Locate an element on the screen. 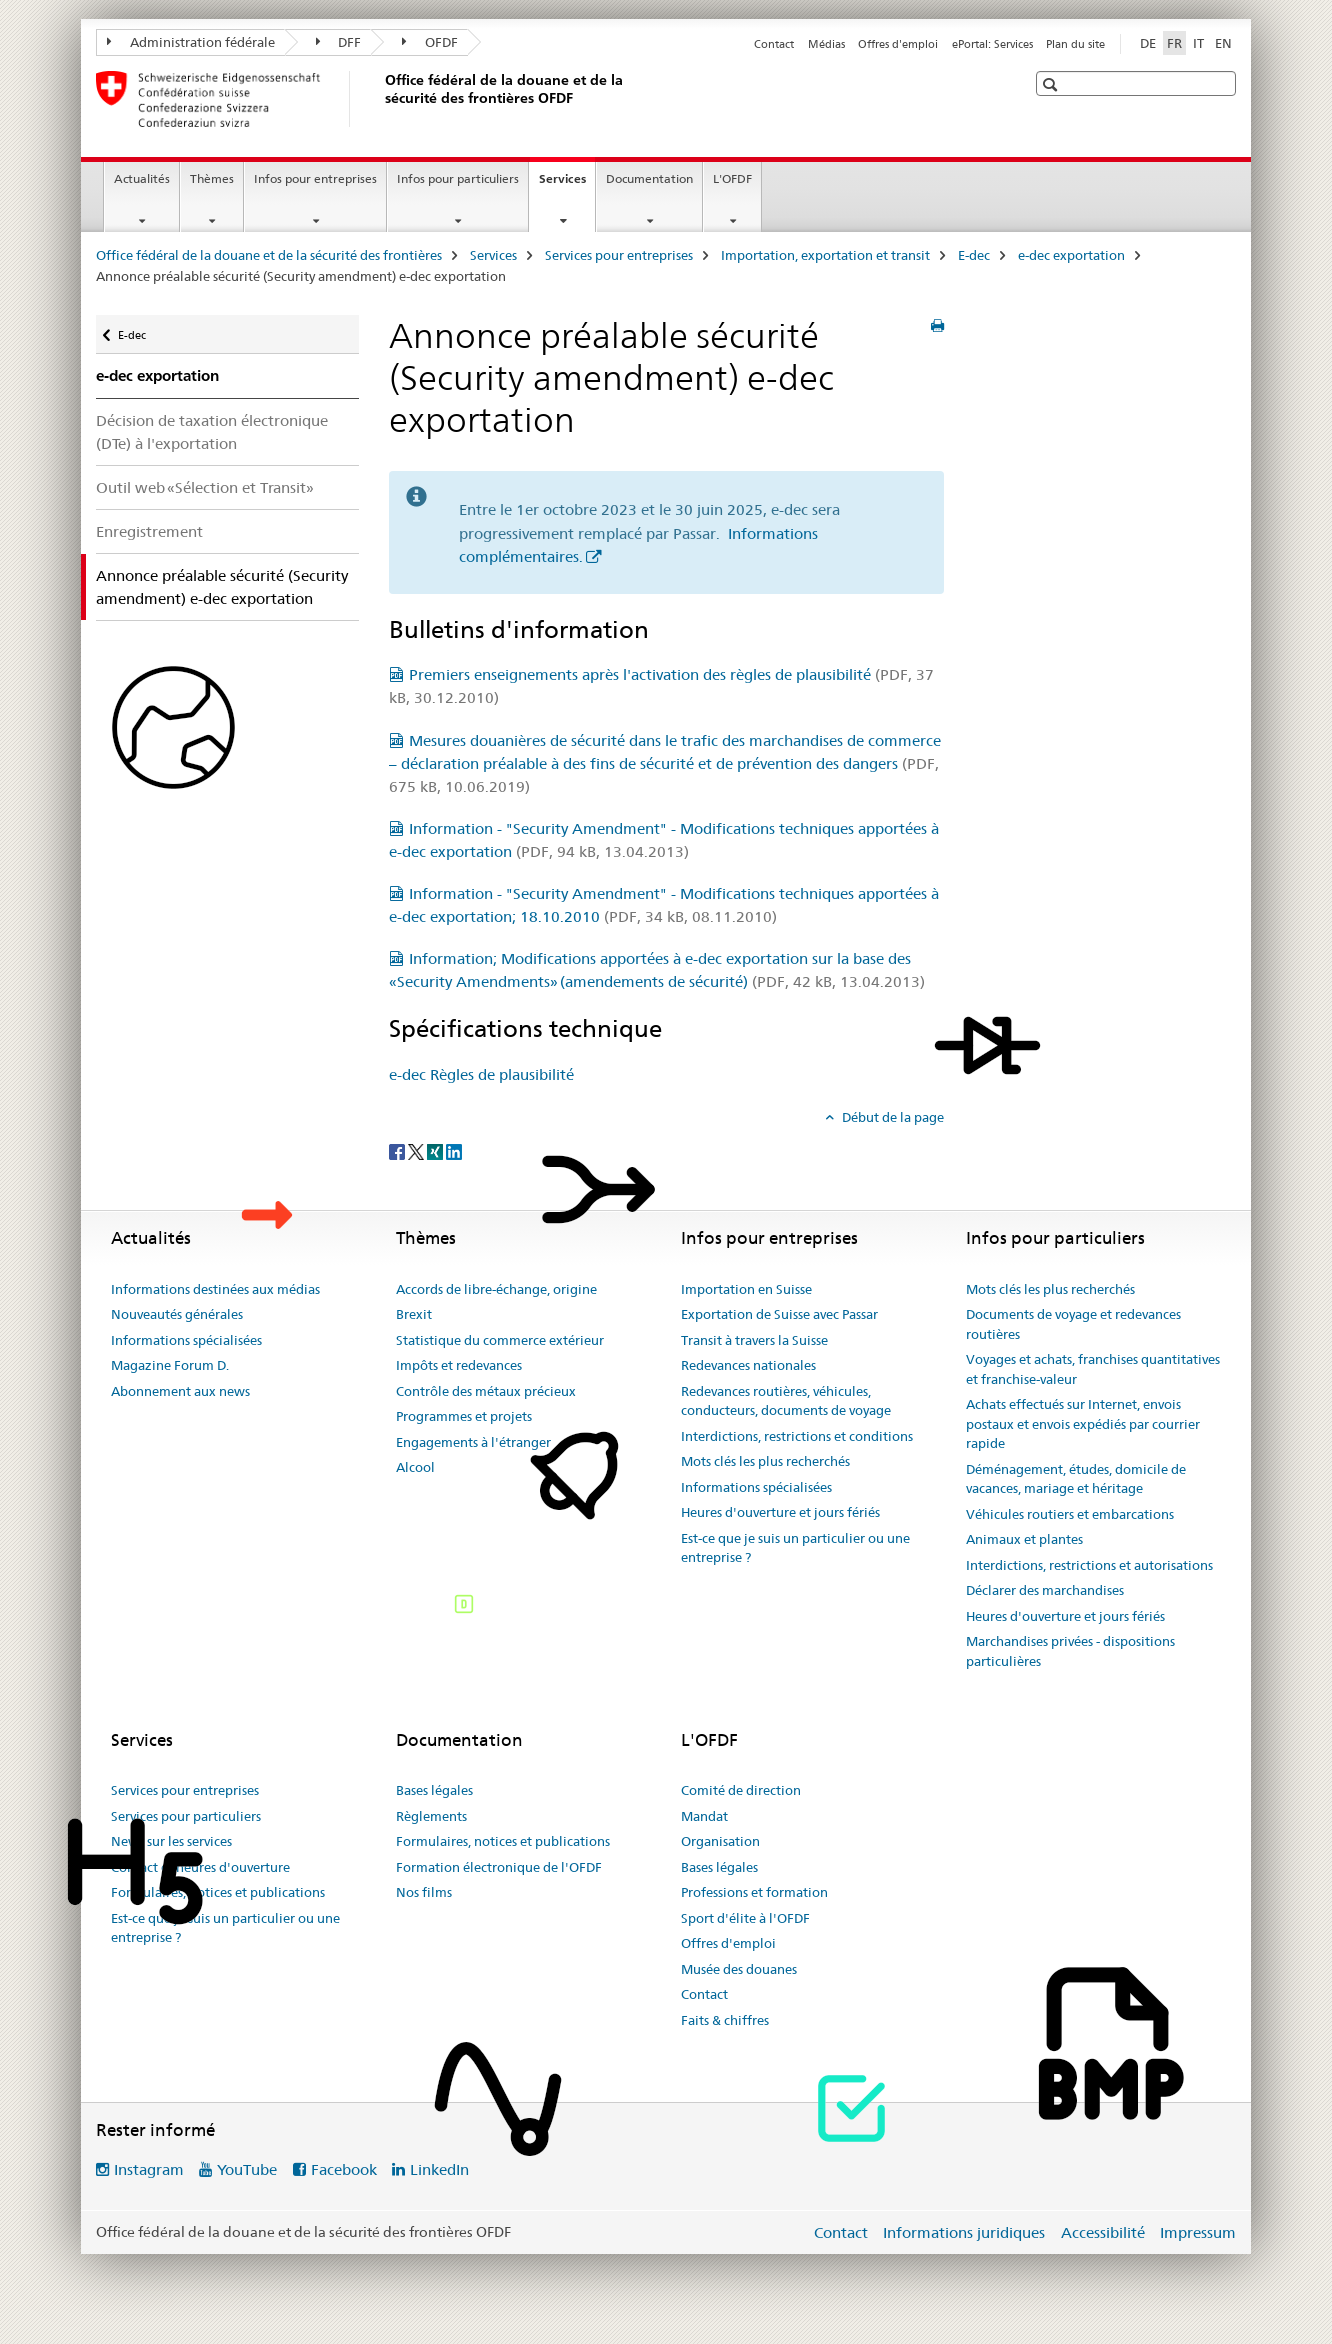 This screenshot has width=1332, height=2344. active notification alert is located at coordinates (575, 1475).